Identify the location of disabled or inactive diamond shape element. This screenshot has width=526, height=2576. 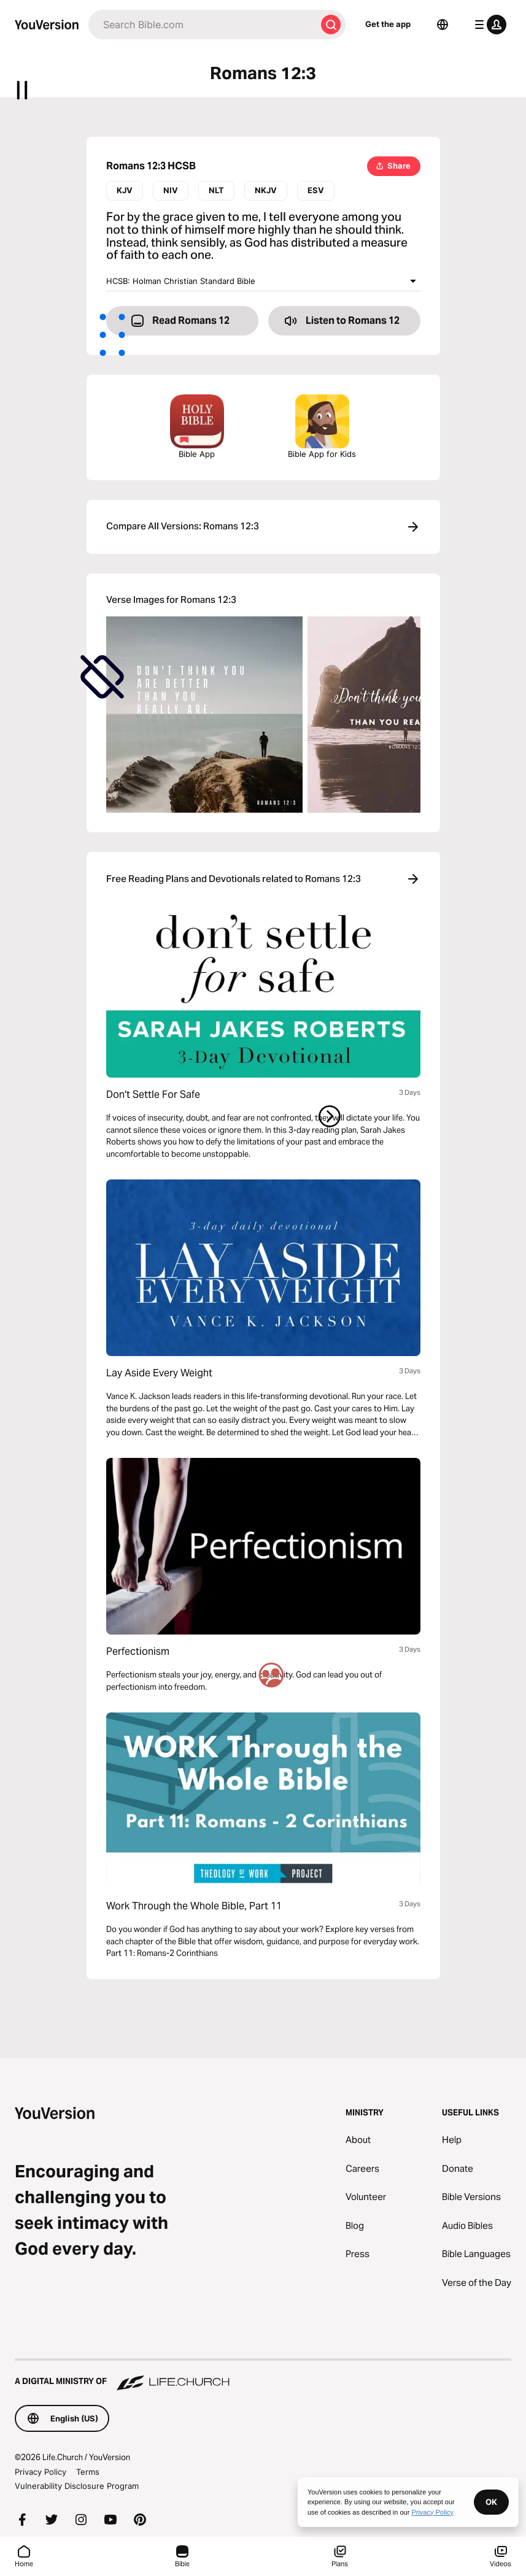
(102, 677).